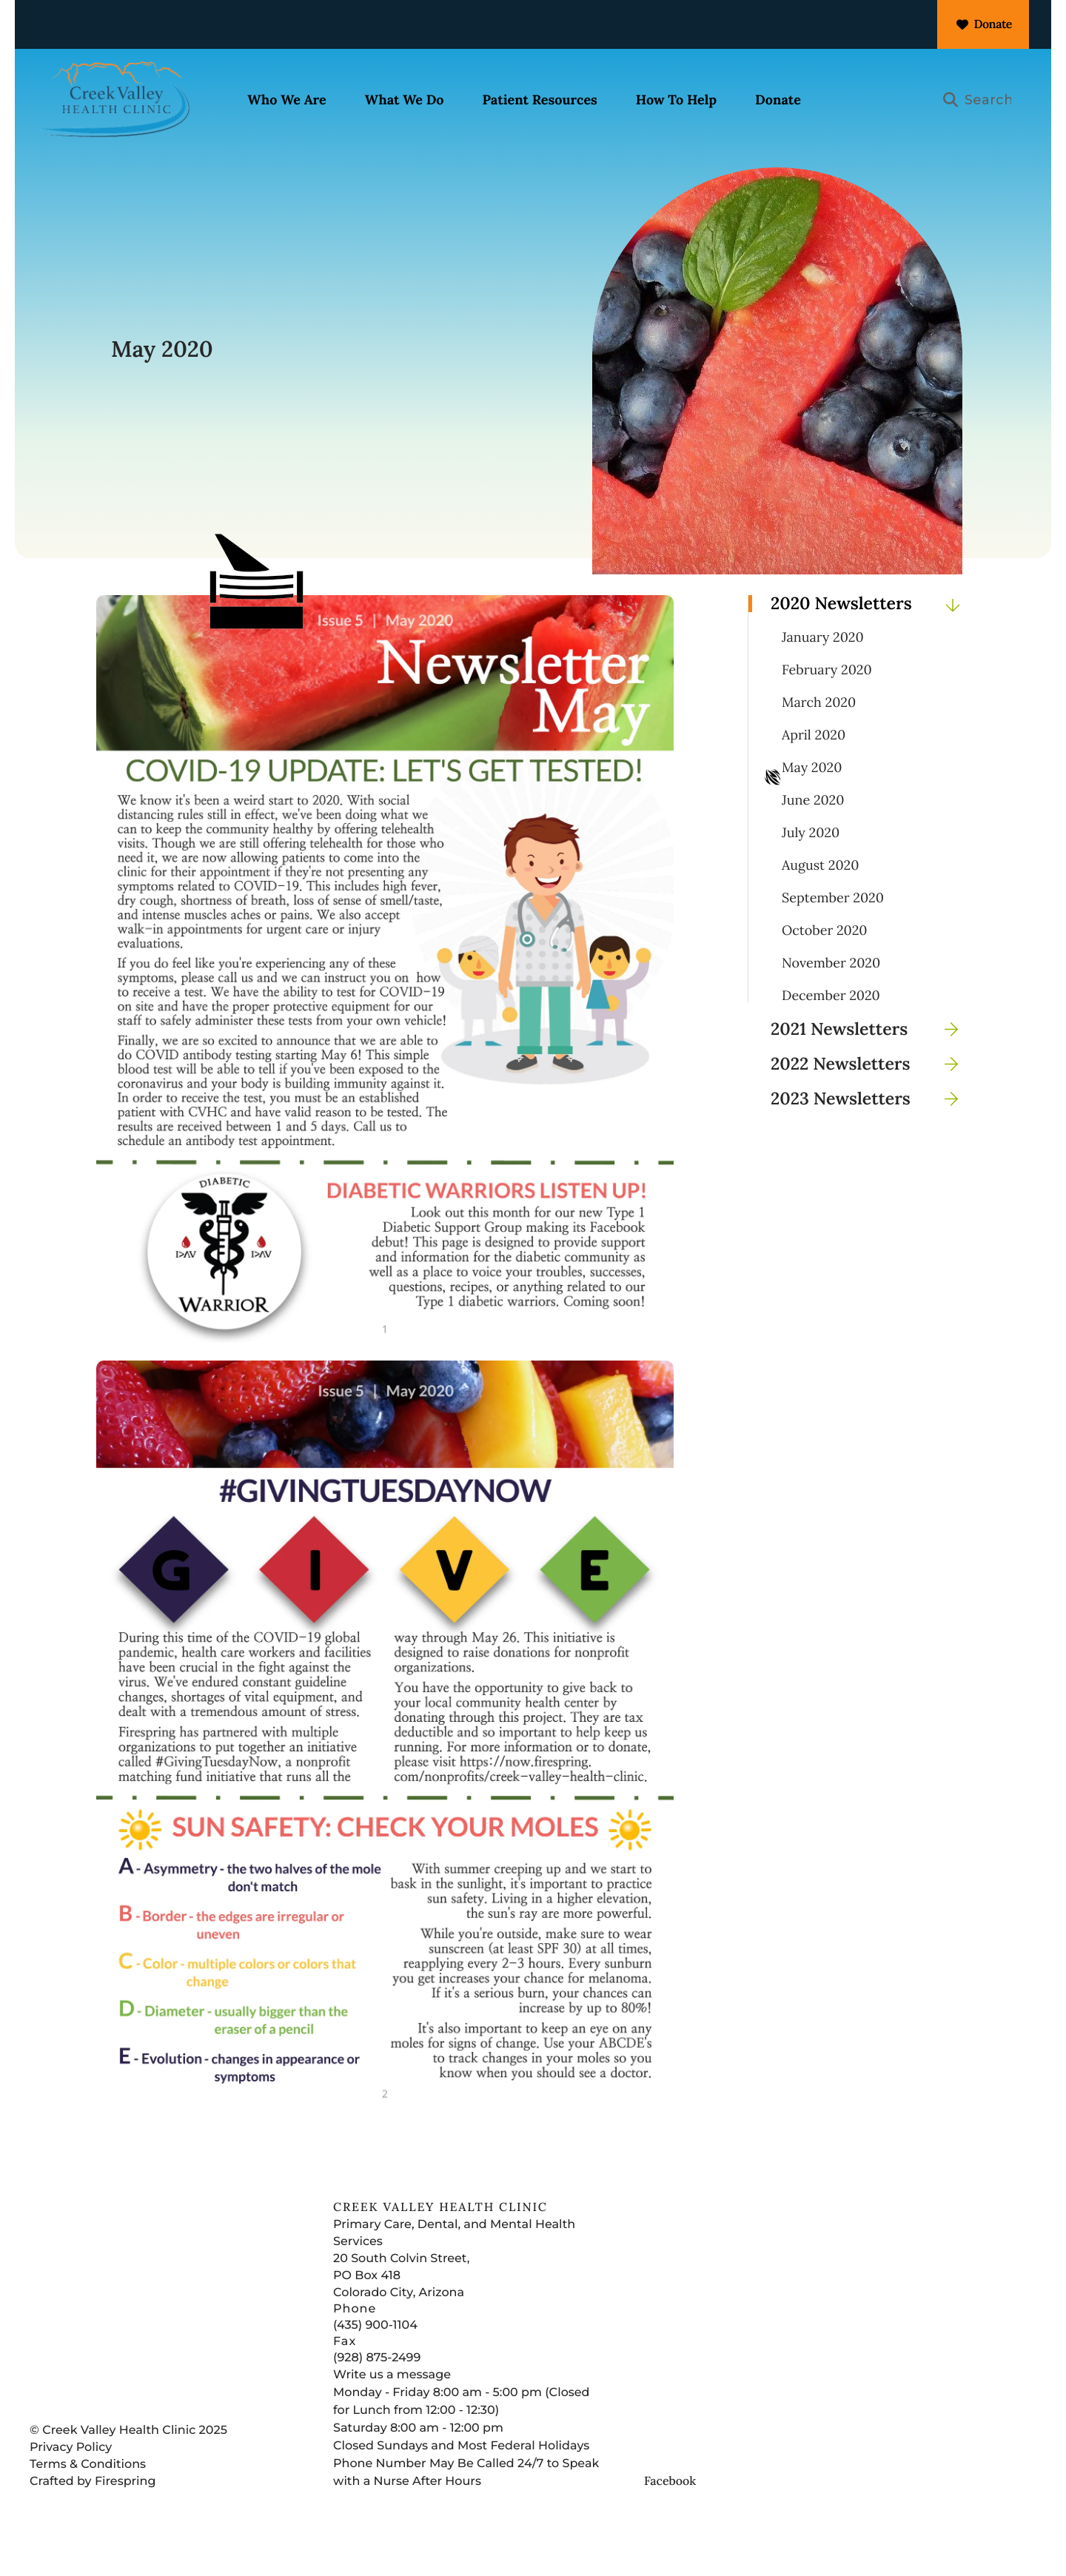  What do you see at coordinates (772, 777) in the screenshot?
I see `indicates wind or air movement effect` at bounding box center [772, 777].